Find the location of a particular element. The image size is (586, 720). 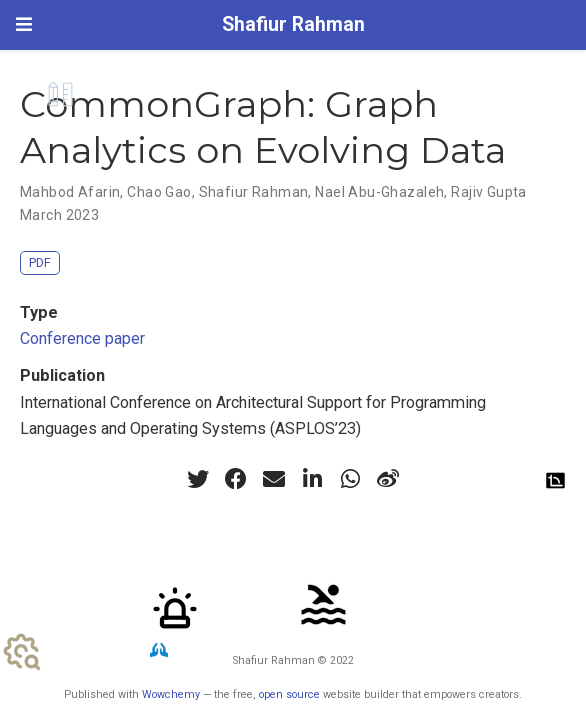

indicates urgent or high-priority notification is located at coordinates (175, 609).